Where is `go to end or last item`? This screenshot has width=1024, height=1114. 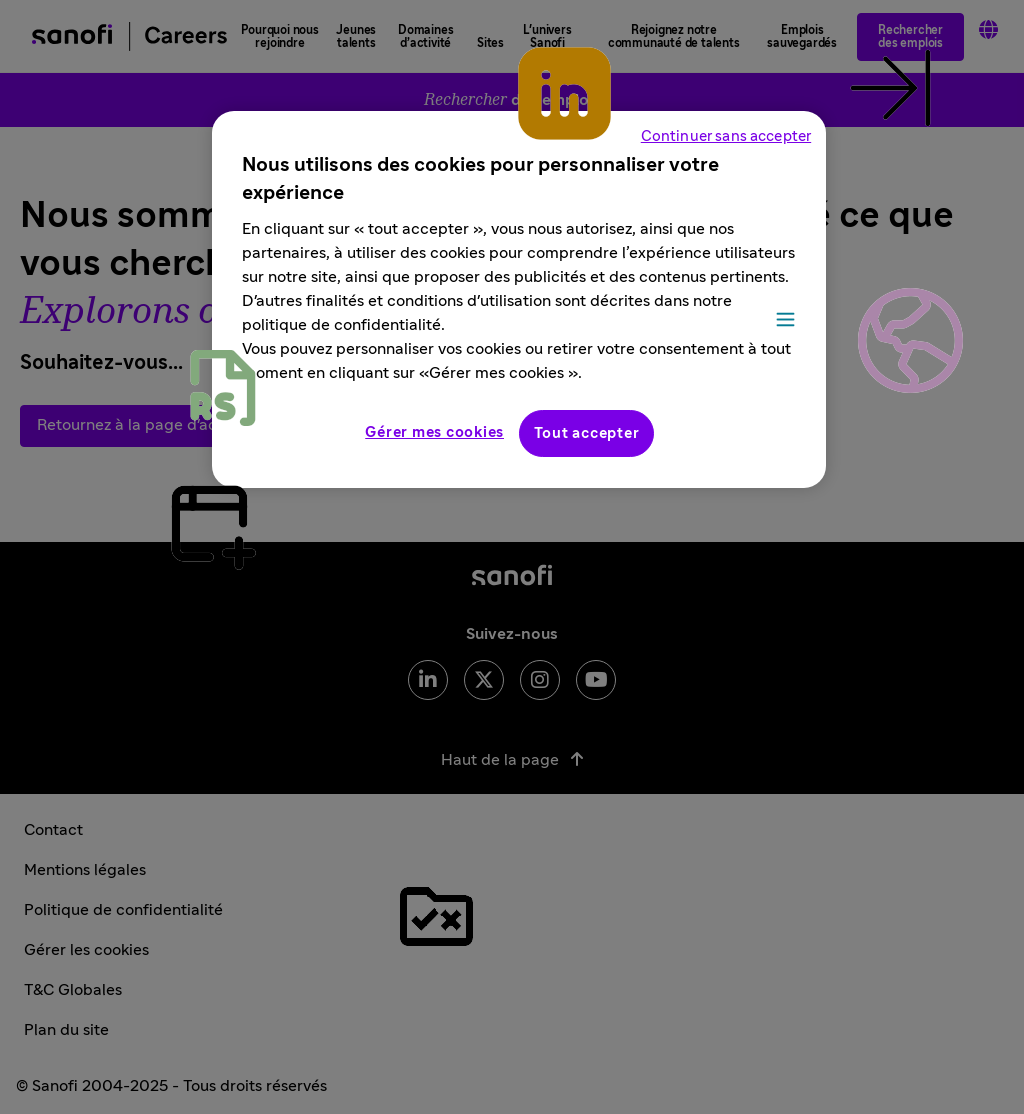
go to end or last item is located at coordinates (892, 88).